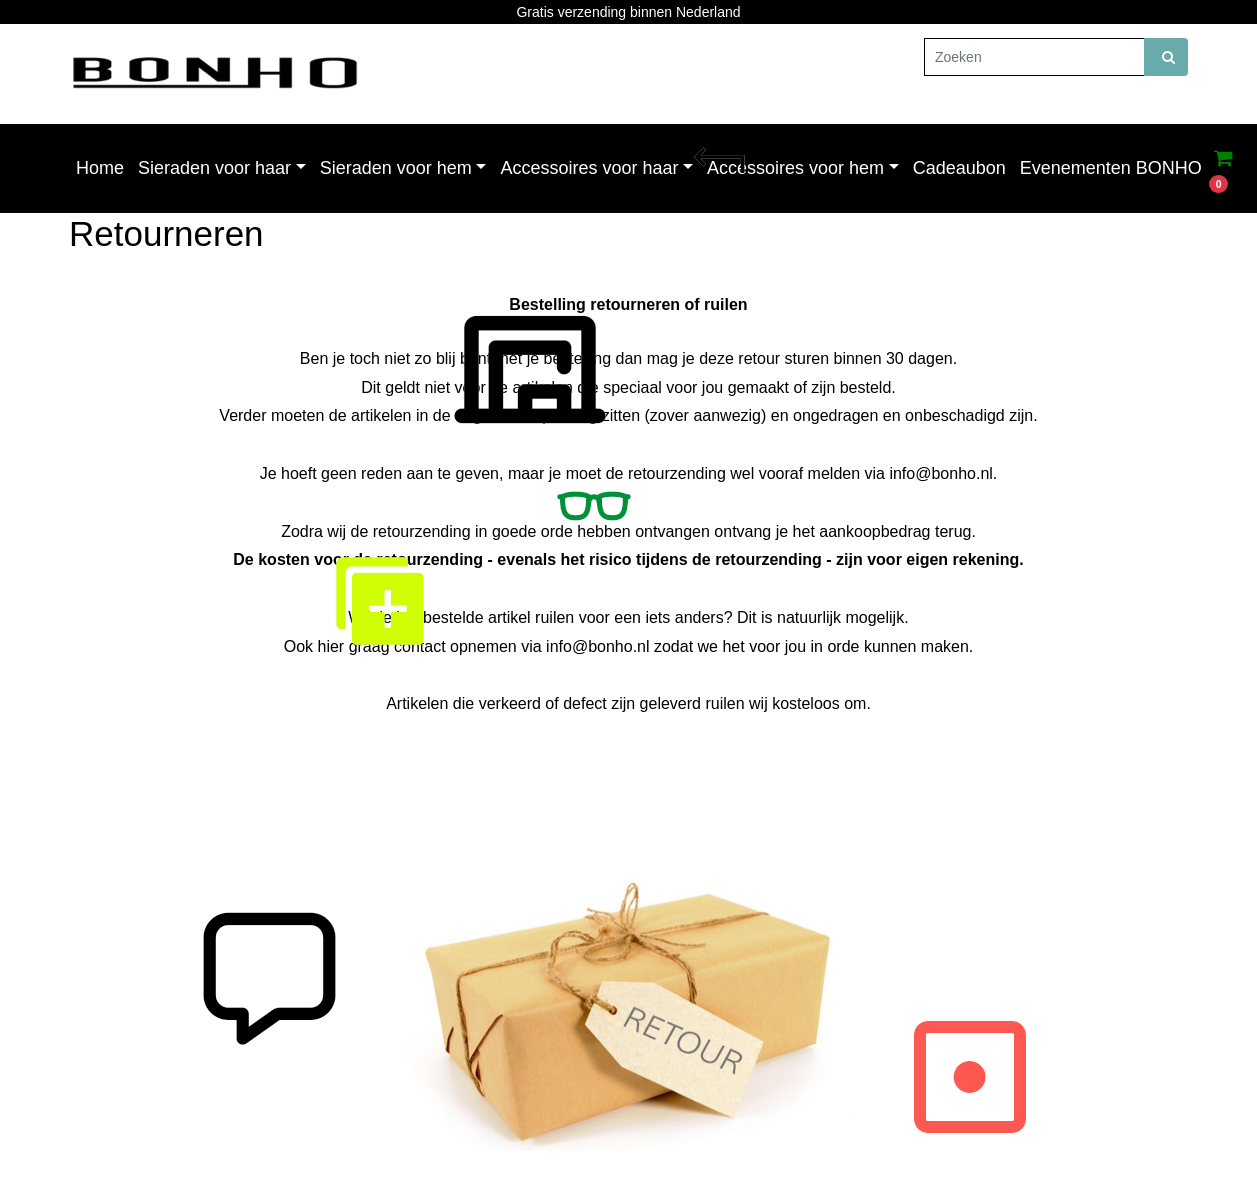 The height and width of the screenshot is (1190, 1257). I want to click on go back to previous screen, so click(719, 160).